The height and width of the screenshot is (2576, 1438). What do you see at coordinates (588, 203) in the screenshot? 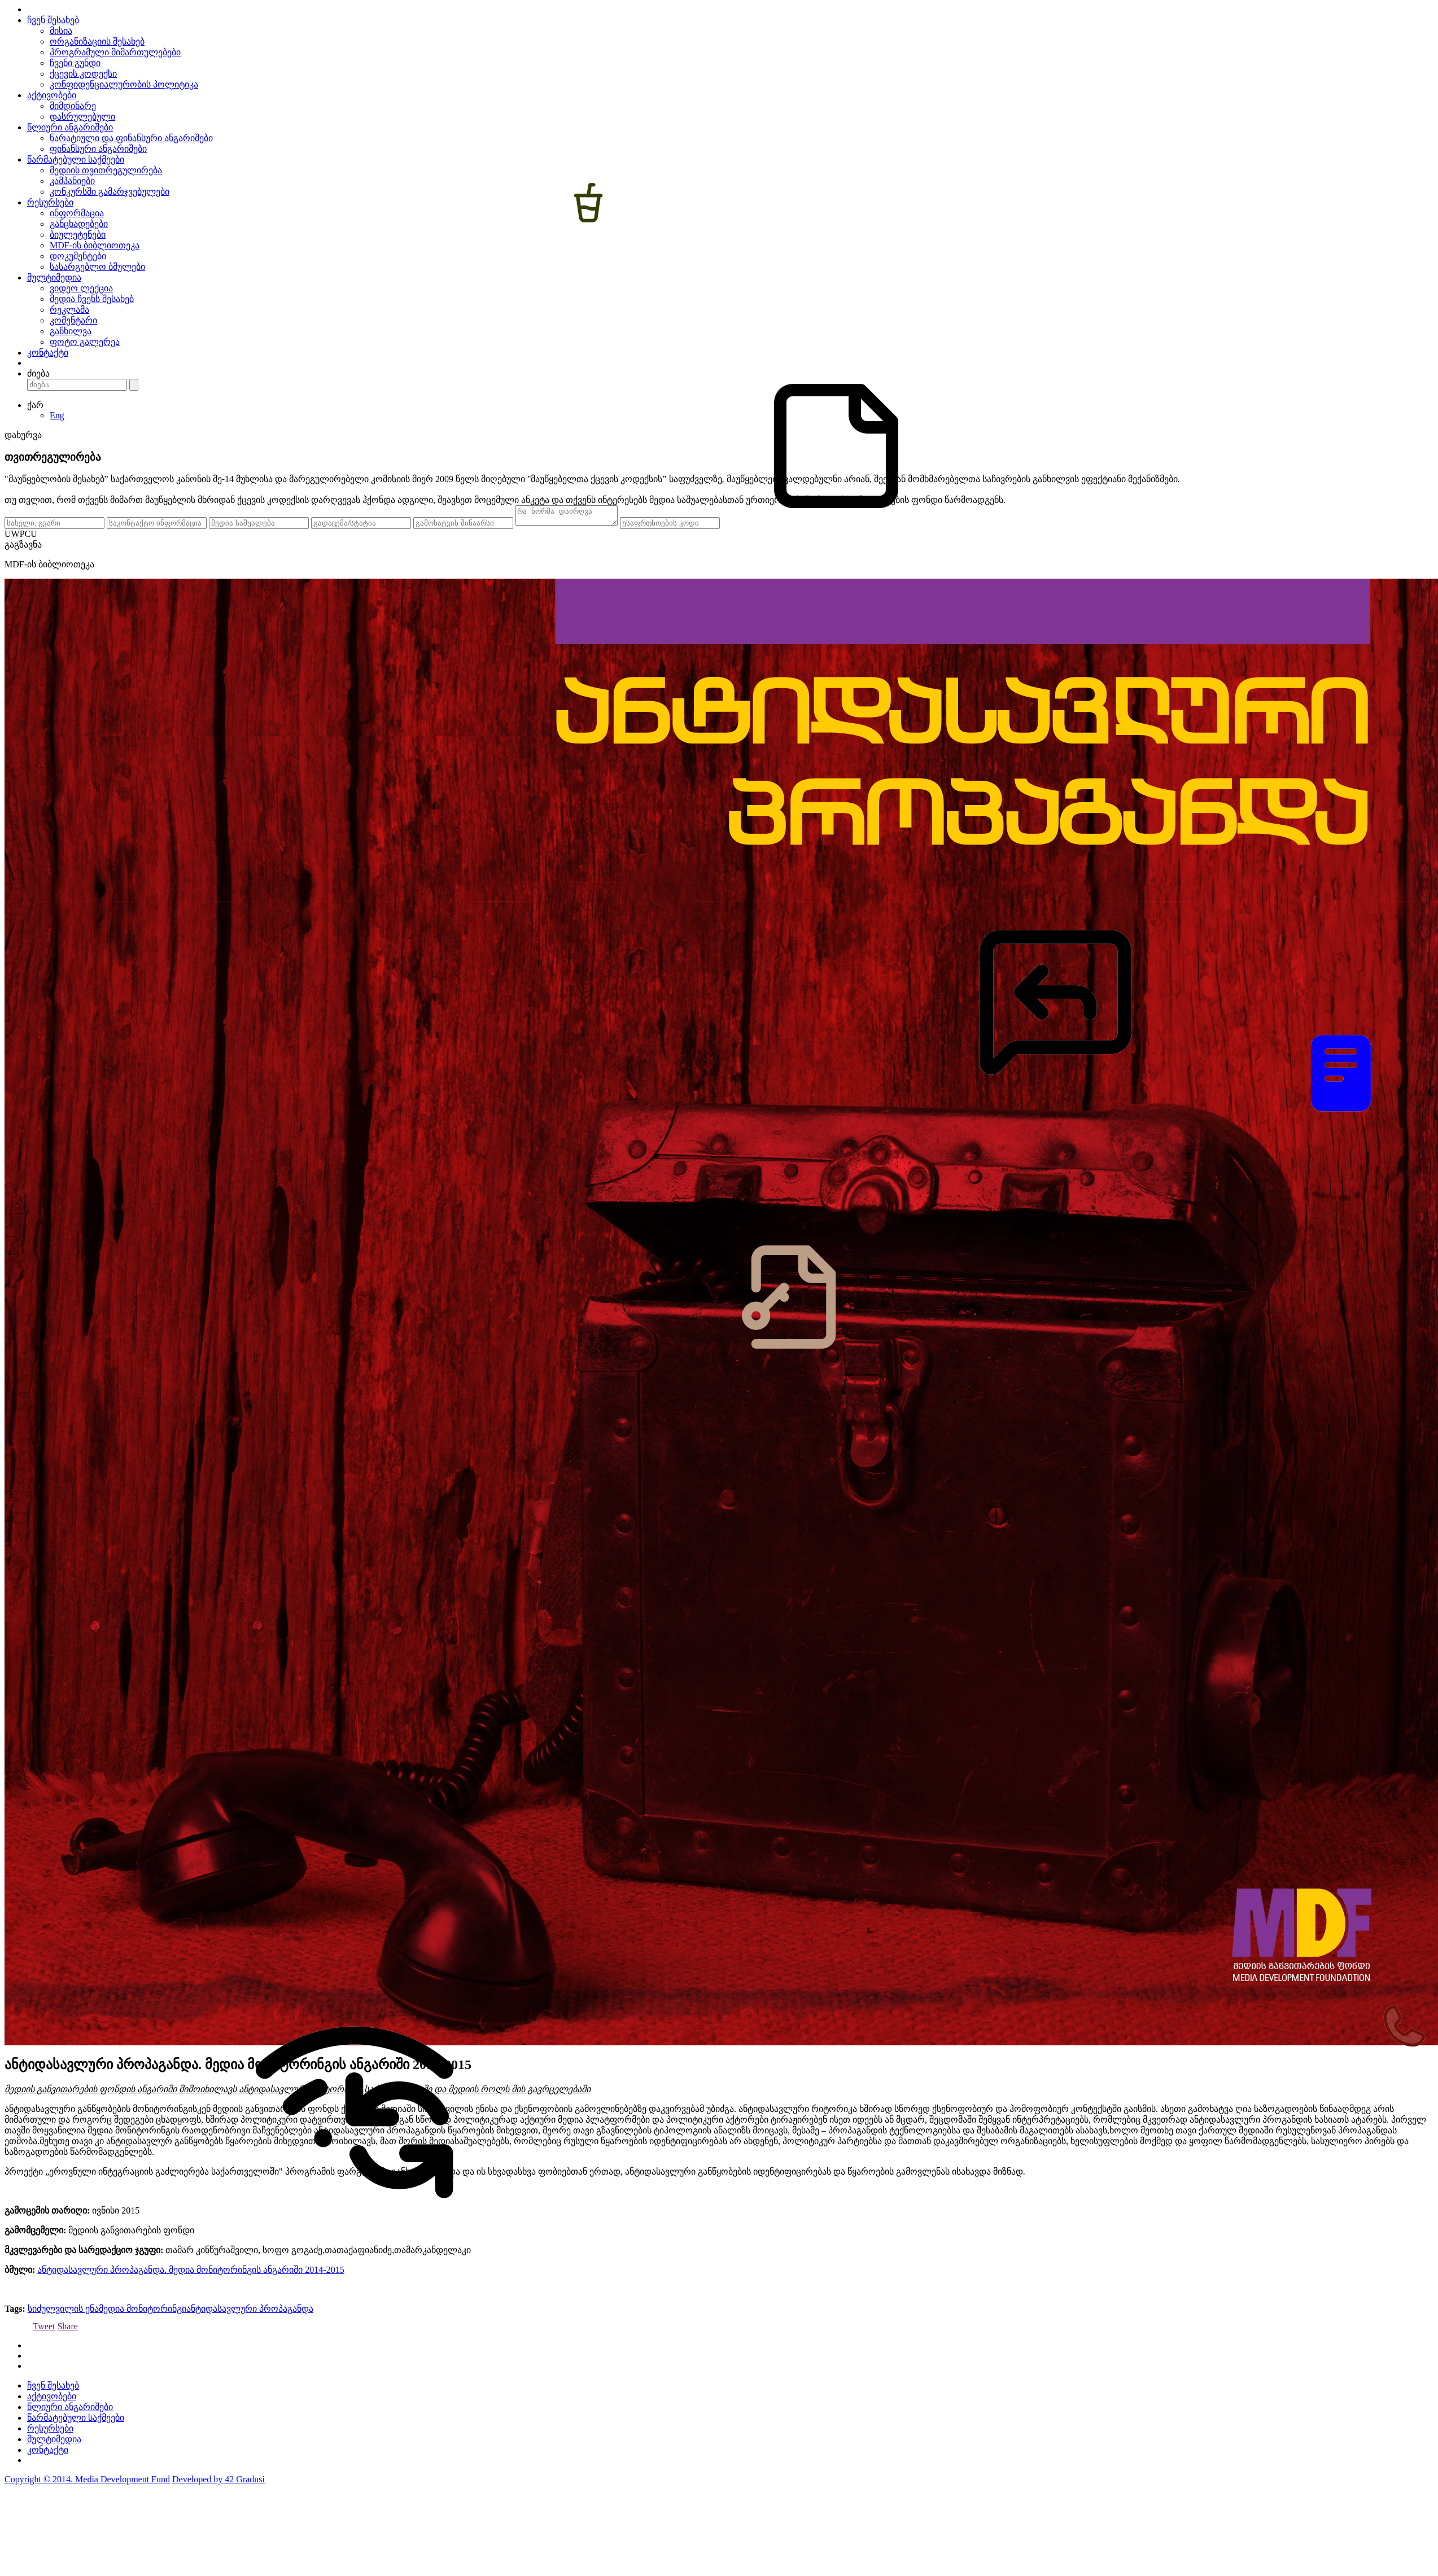
I see `order a beverage or drink` at bounding box center [588, 203].